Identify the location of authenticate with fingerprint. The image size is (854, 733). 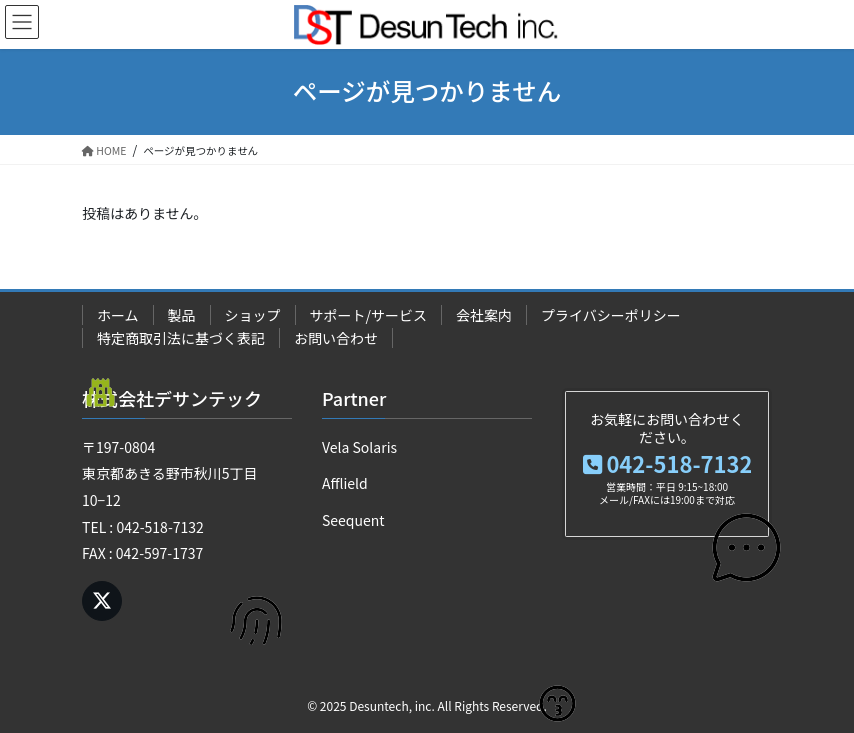
(257, 621).